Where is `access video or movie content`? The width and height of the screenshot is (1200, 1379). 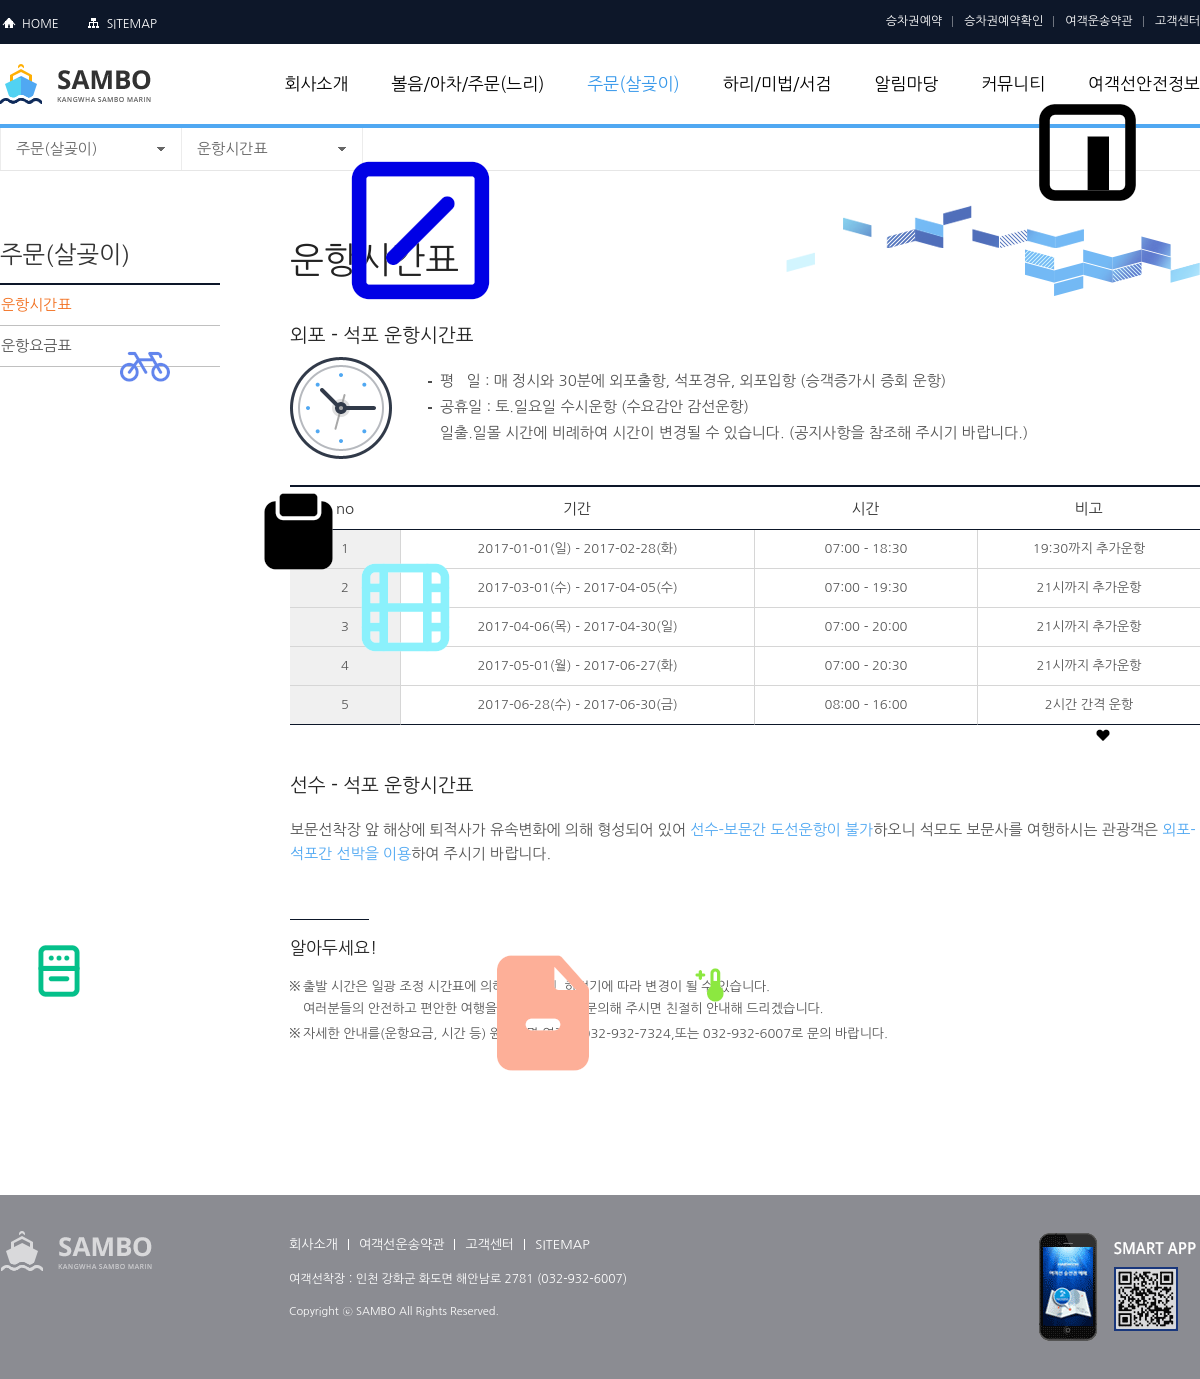 access video or movie content is located at coordinates (405, 607).